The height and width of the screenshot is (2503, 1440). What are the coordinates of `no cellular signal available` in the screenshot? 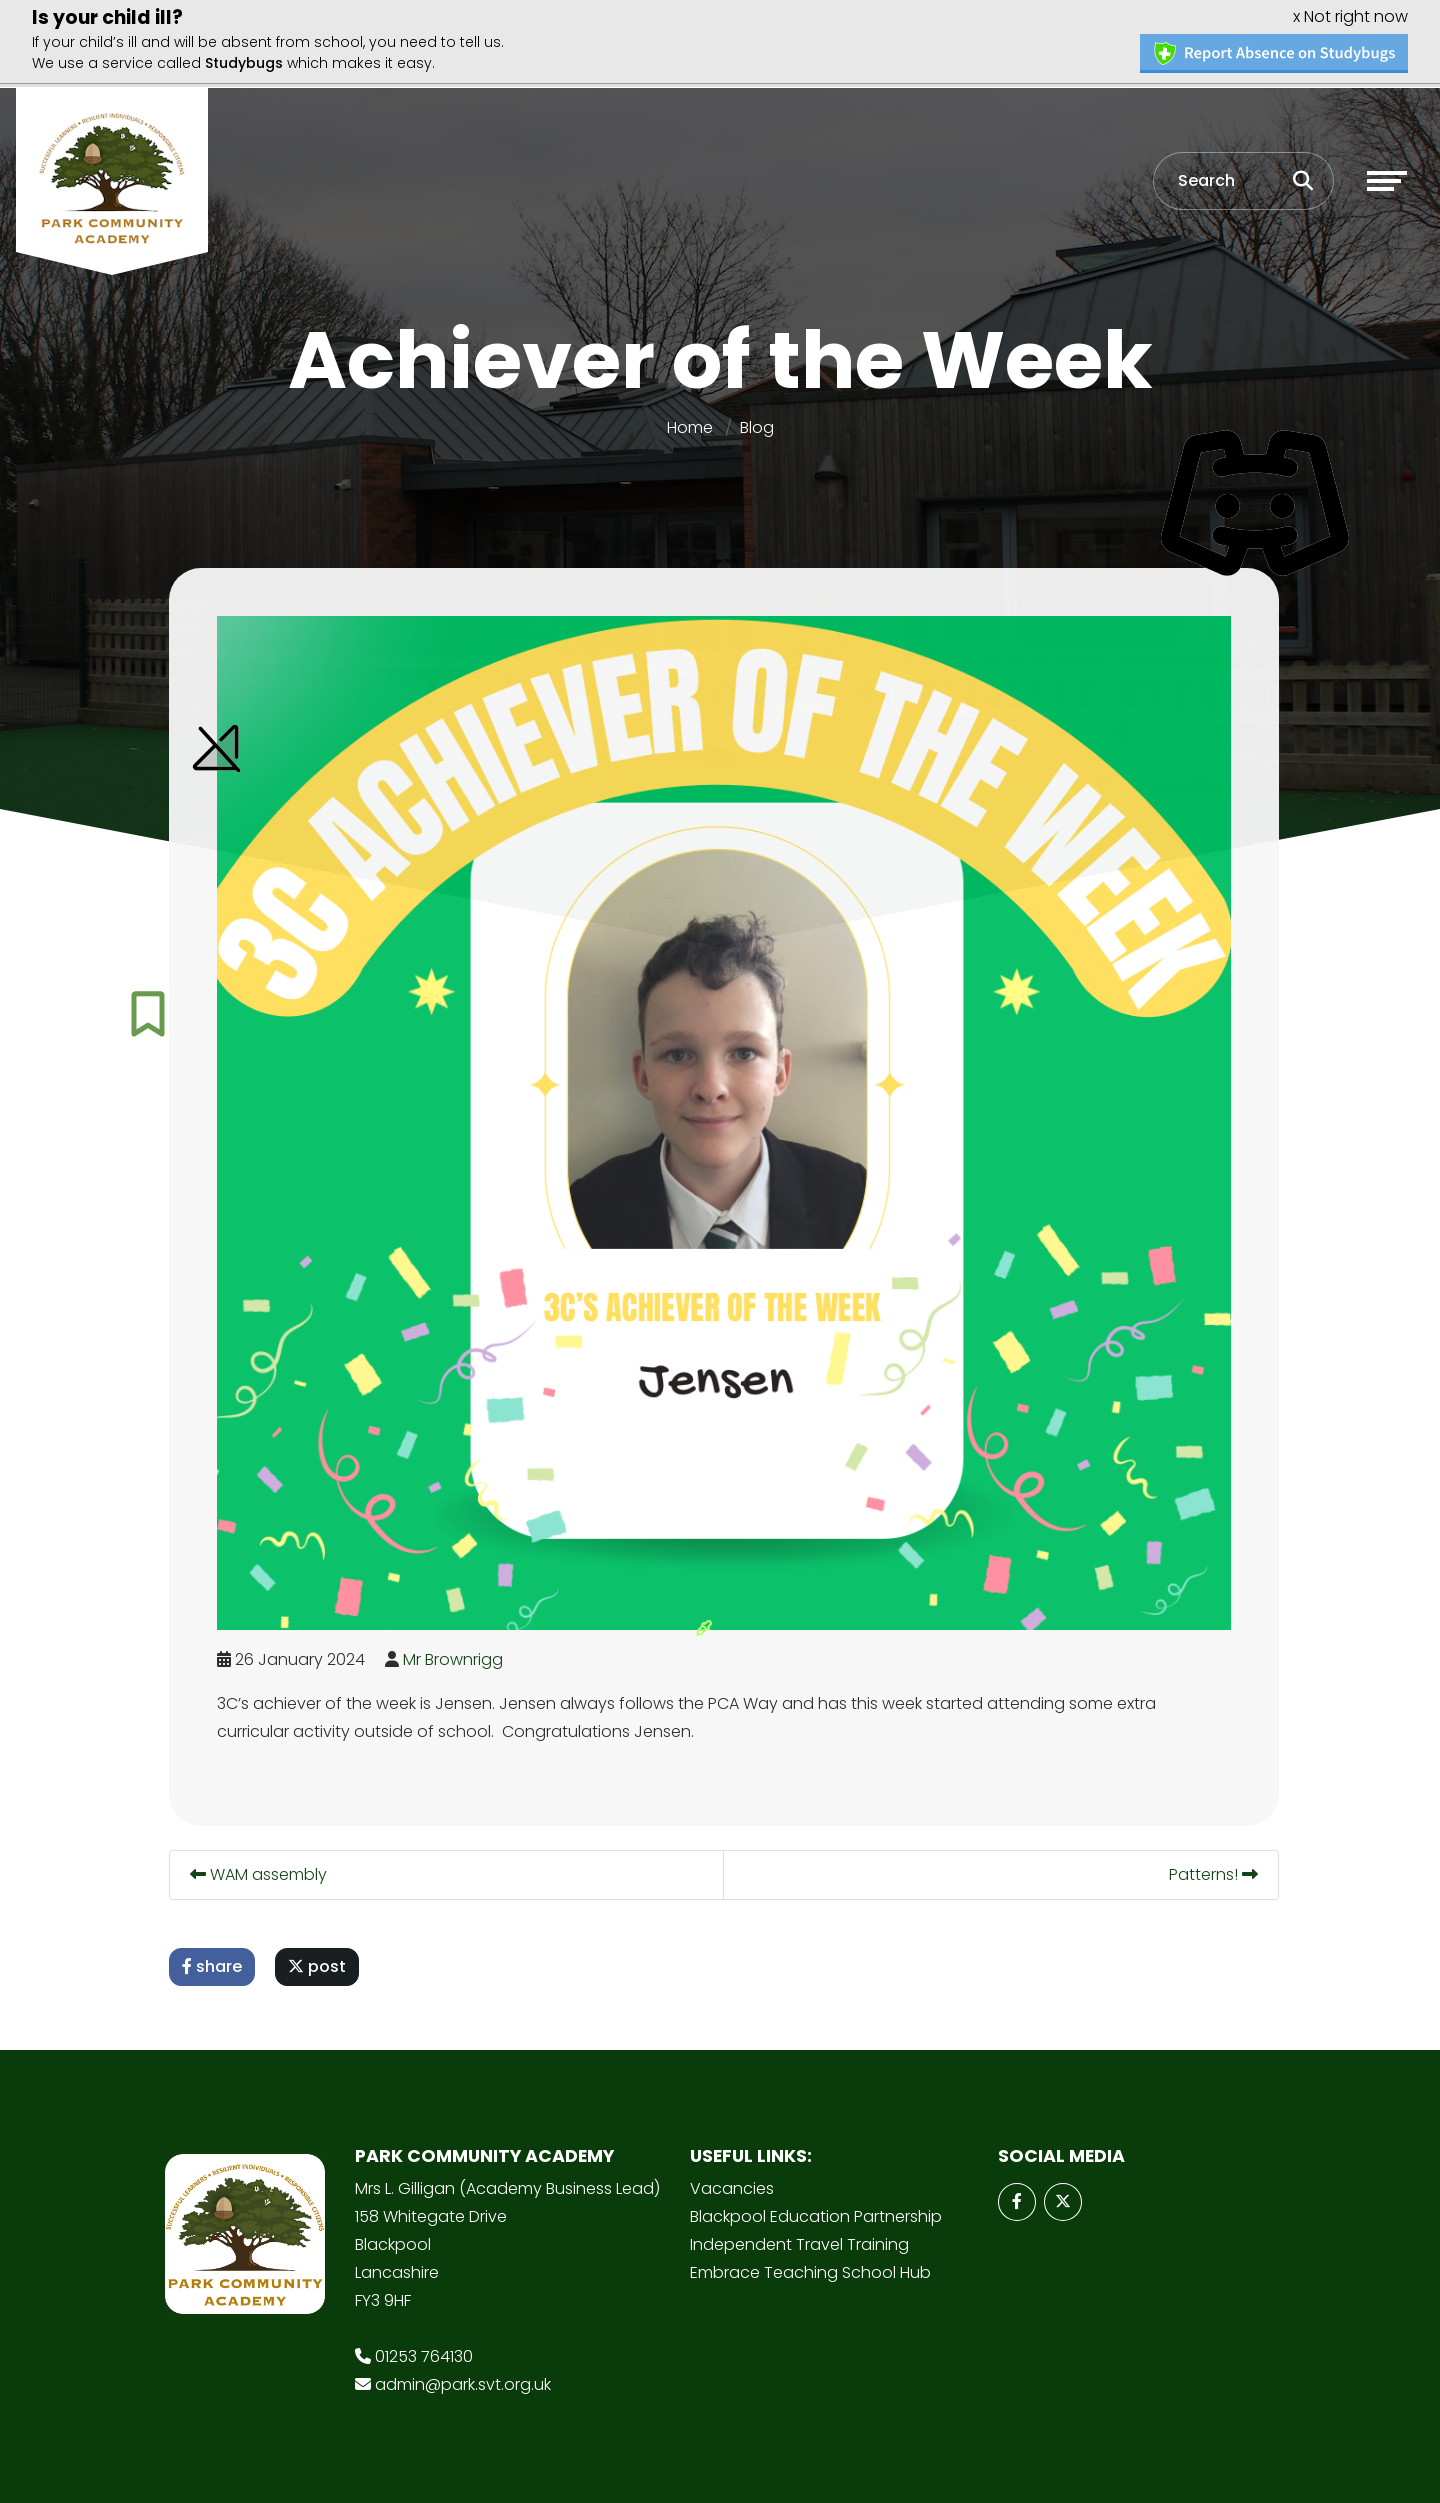 It's located at (219, 749).